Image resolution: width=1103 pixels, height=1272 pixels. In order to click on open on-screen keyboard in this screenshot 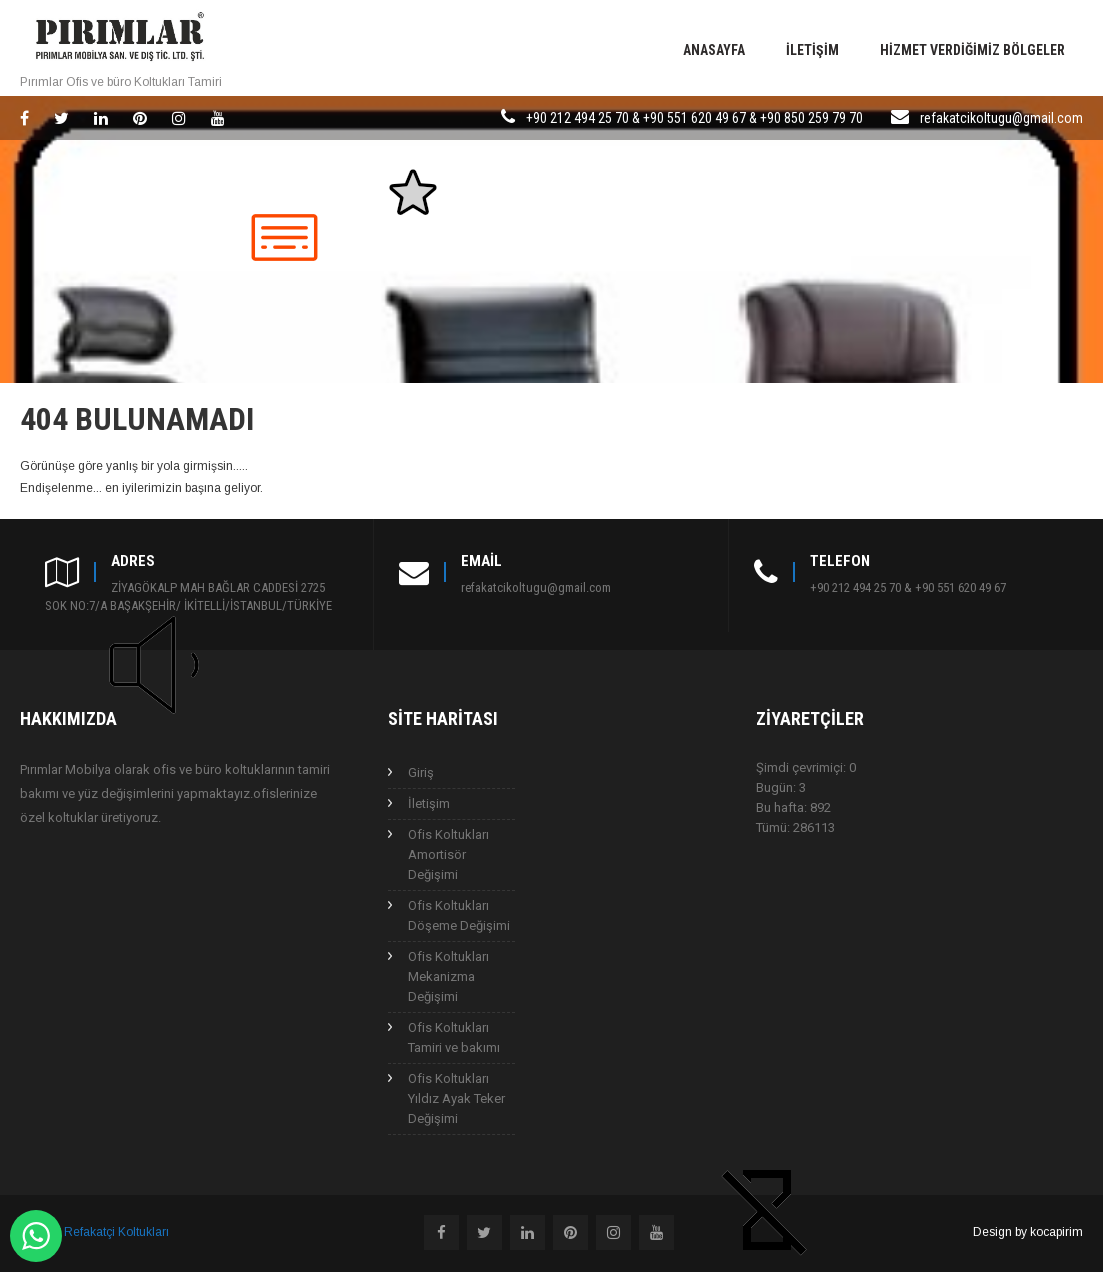, I will do `click(284, 237)`.